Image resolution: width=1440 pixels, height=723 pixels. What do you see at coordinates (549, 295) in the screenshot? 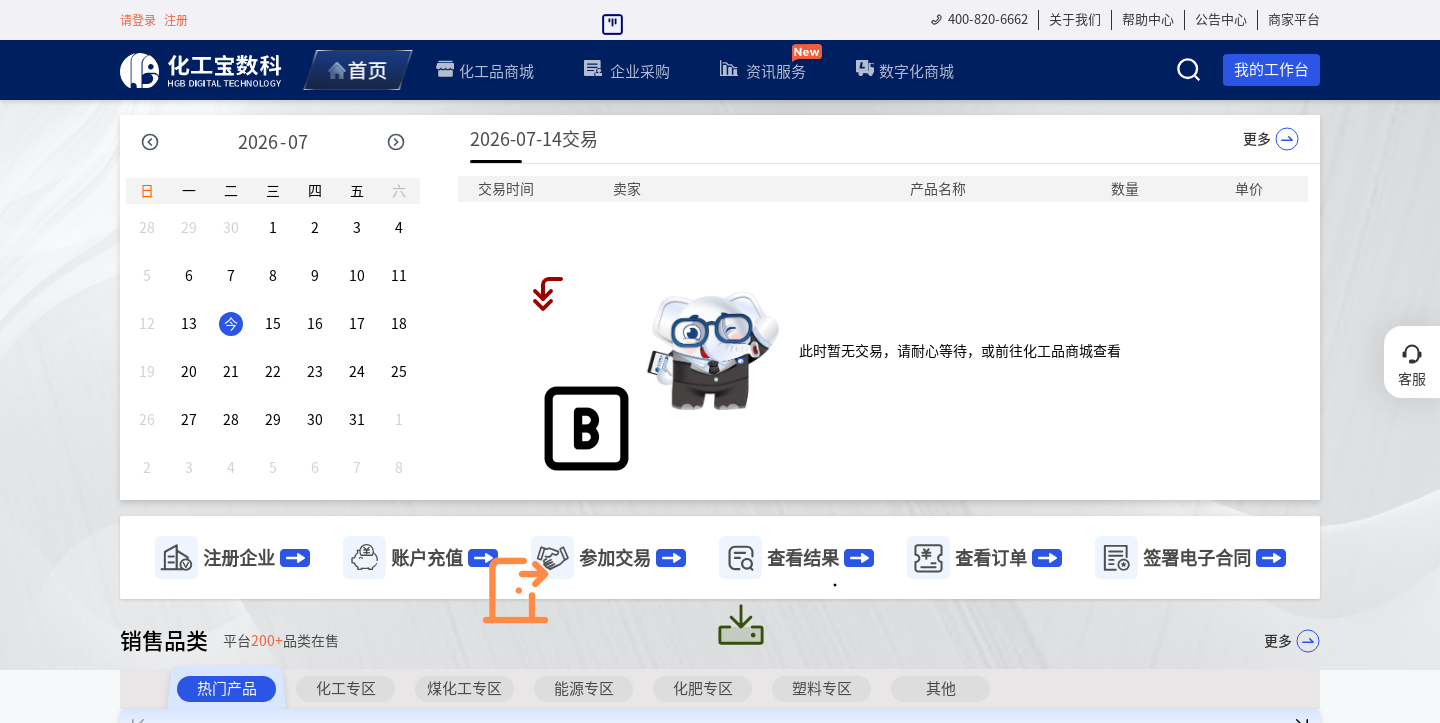
I see `go back and scroll down` at bounding box center [549, 295].